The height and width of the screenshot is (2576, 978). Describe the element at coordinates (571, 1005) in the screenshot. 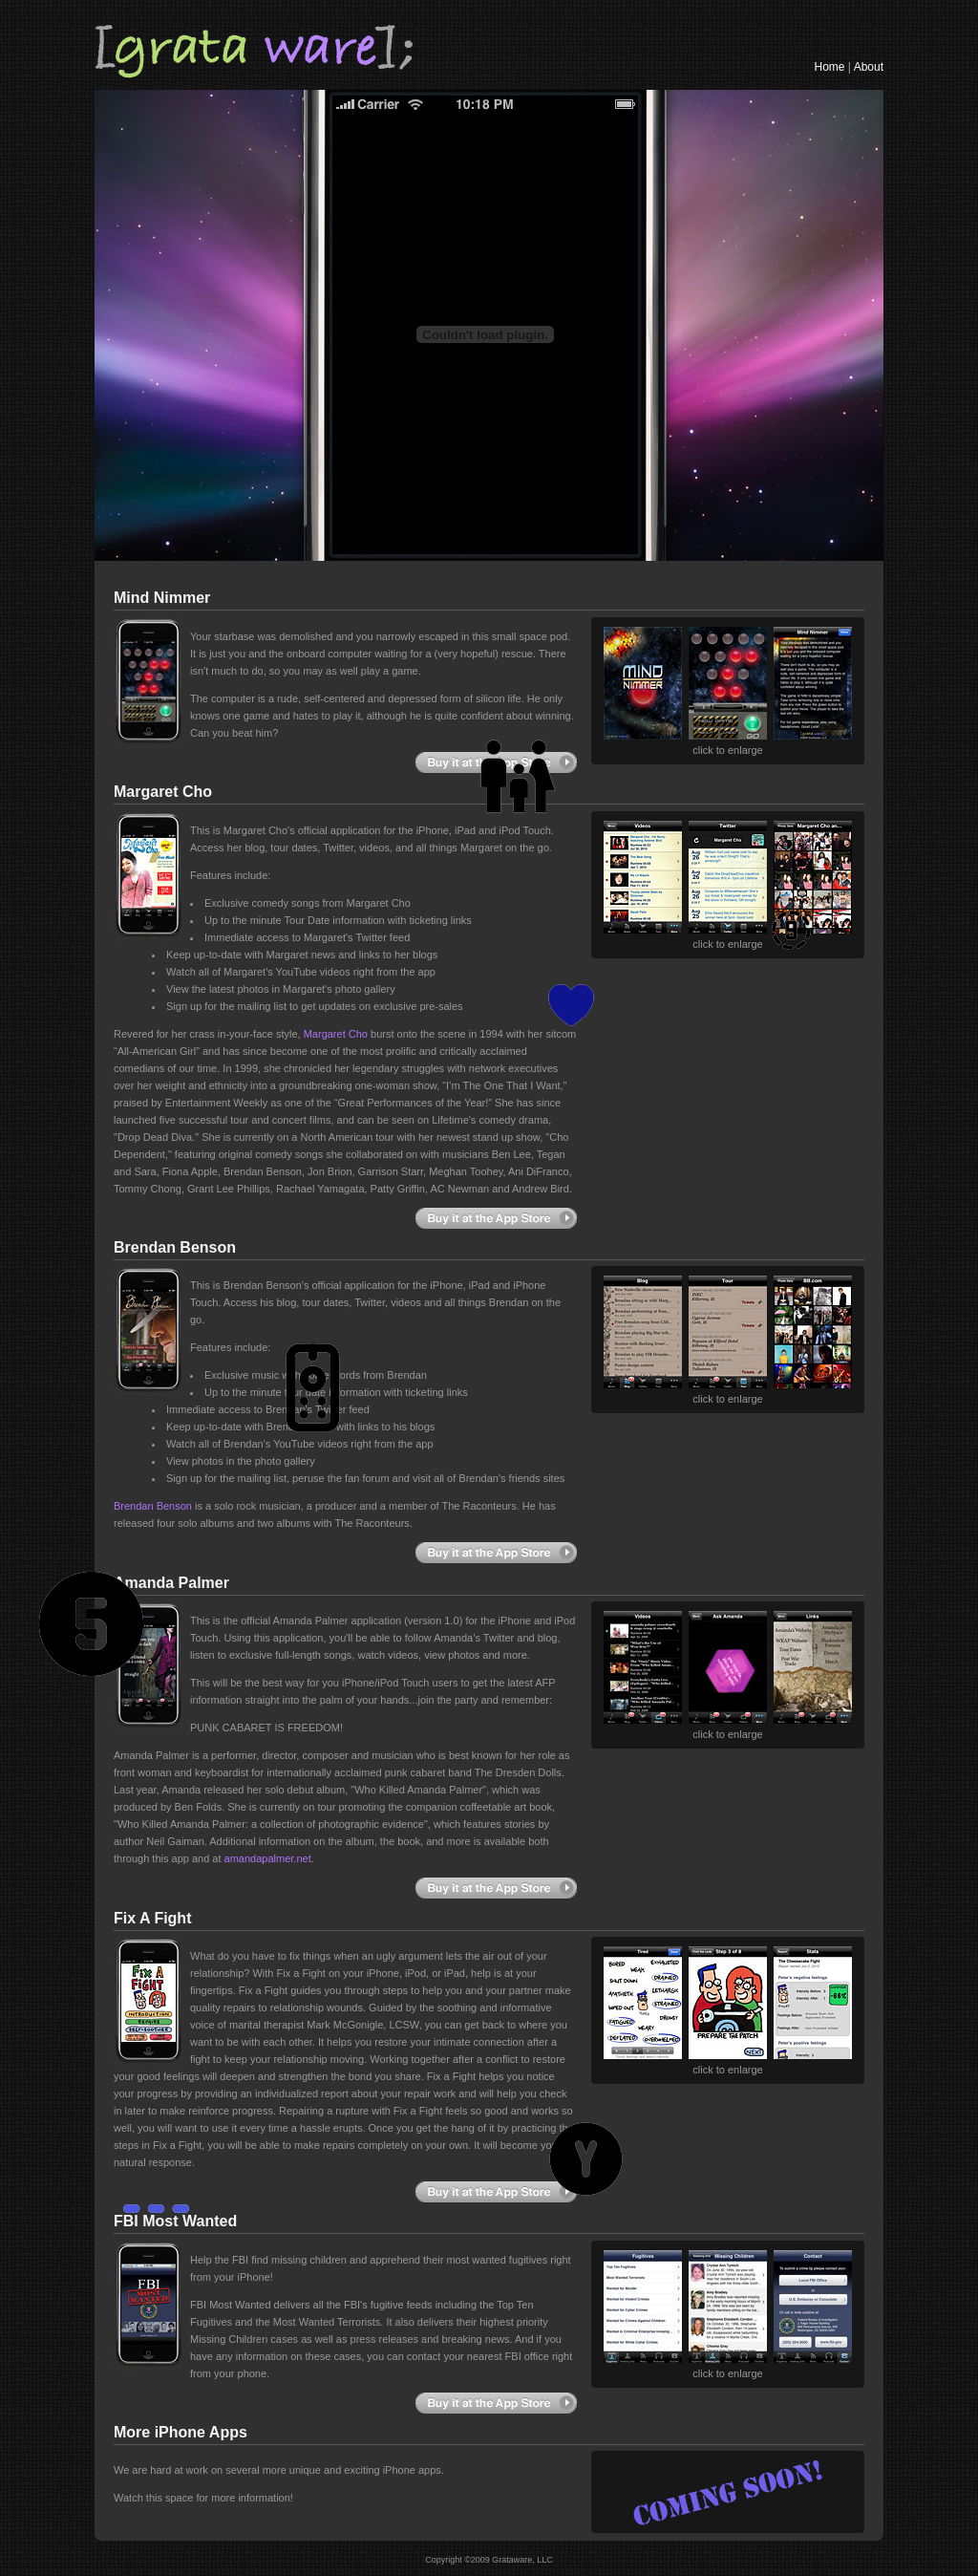

I see `add to favorites` at that location.